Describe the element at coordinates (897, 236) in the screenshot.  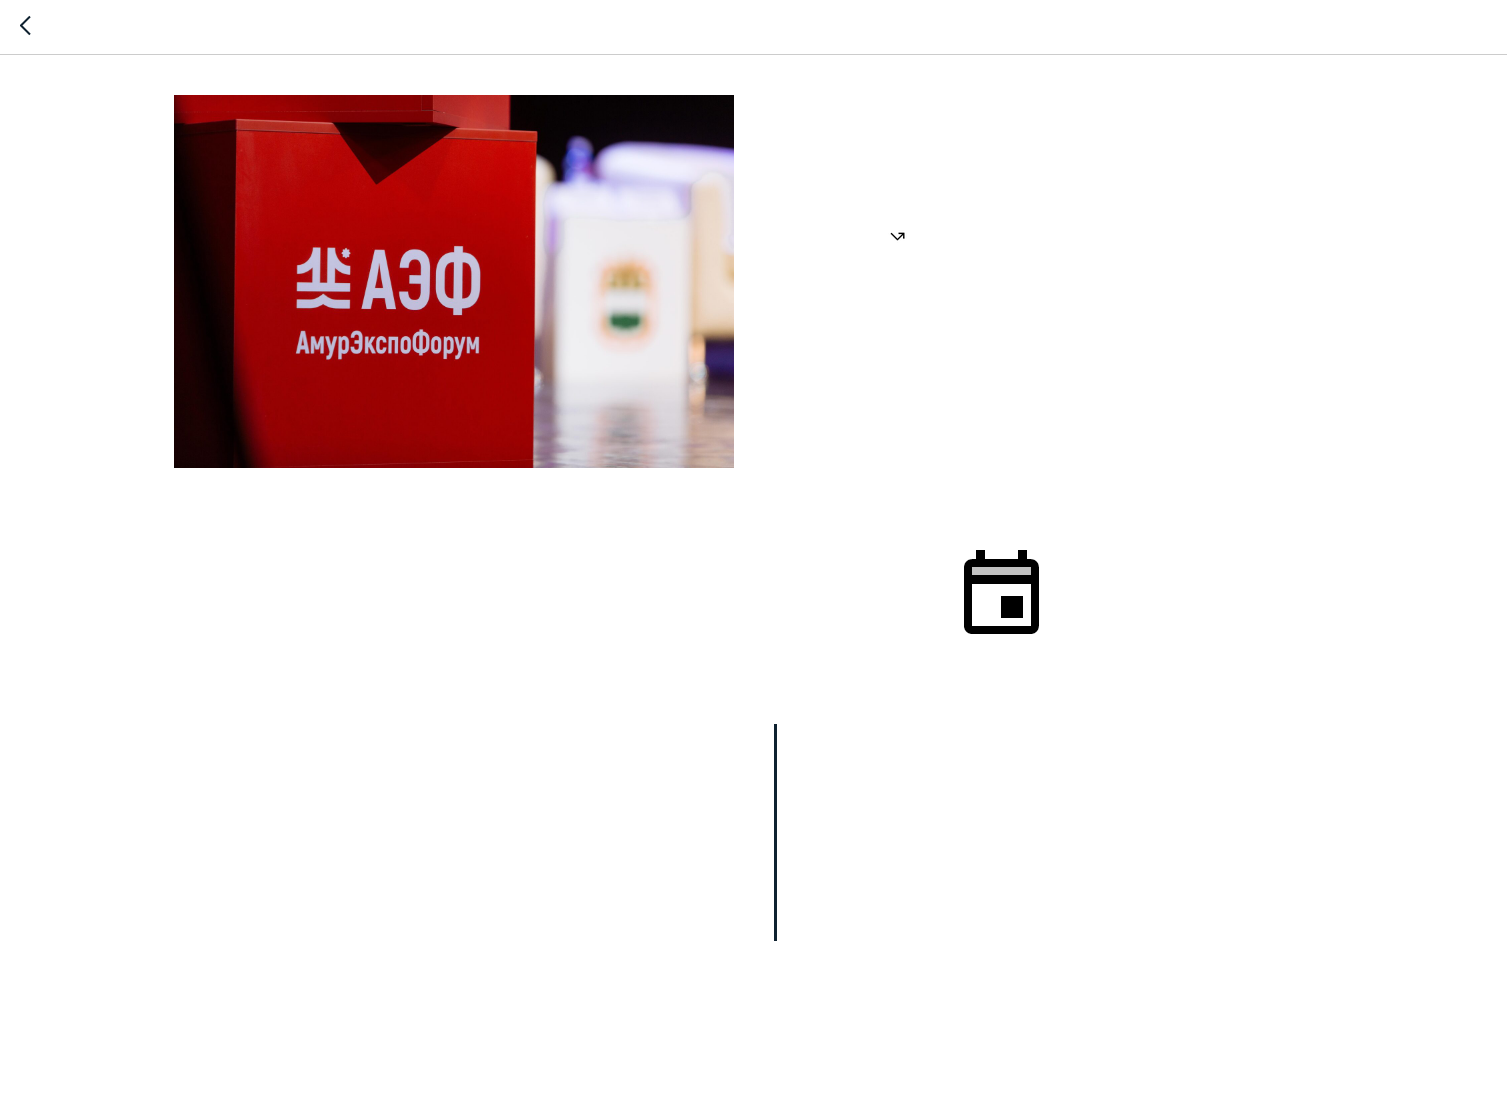
I see `indicates a missed outgoing call` at that location.